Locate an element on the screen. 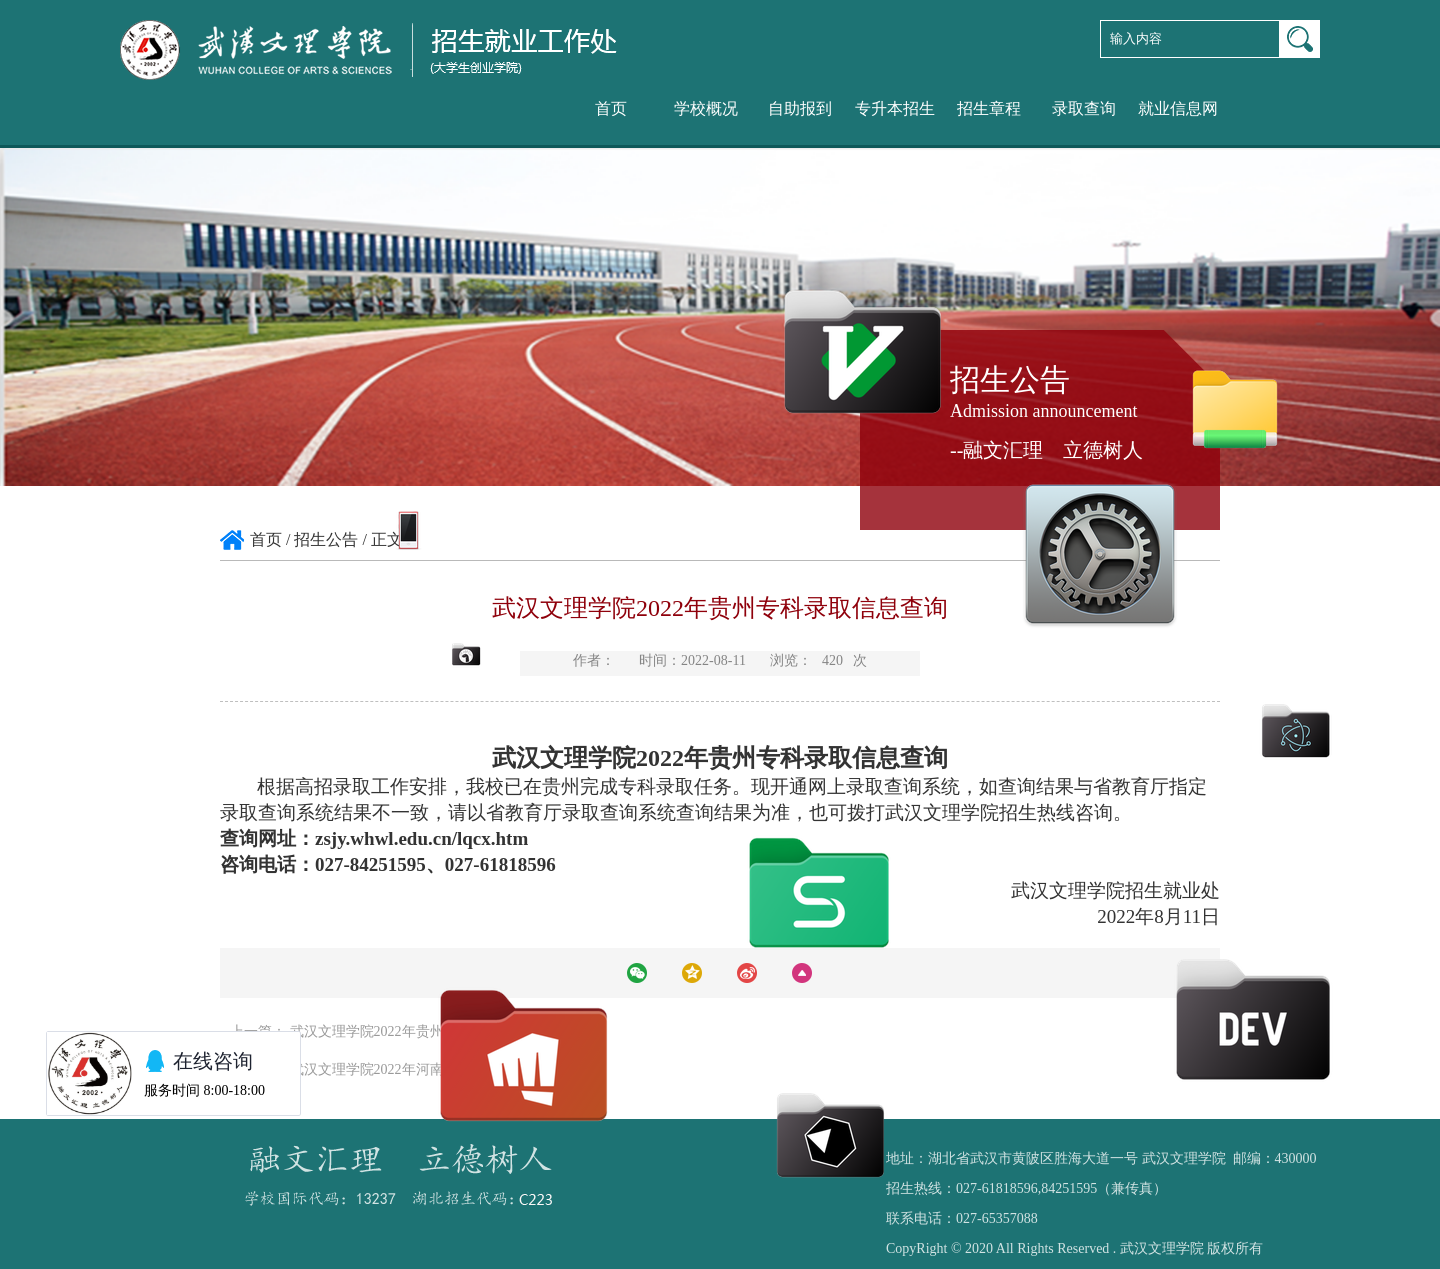 The image size is (1440, 1269). iPod nano device in pink is located at coordinates (408, 530).